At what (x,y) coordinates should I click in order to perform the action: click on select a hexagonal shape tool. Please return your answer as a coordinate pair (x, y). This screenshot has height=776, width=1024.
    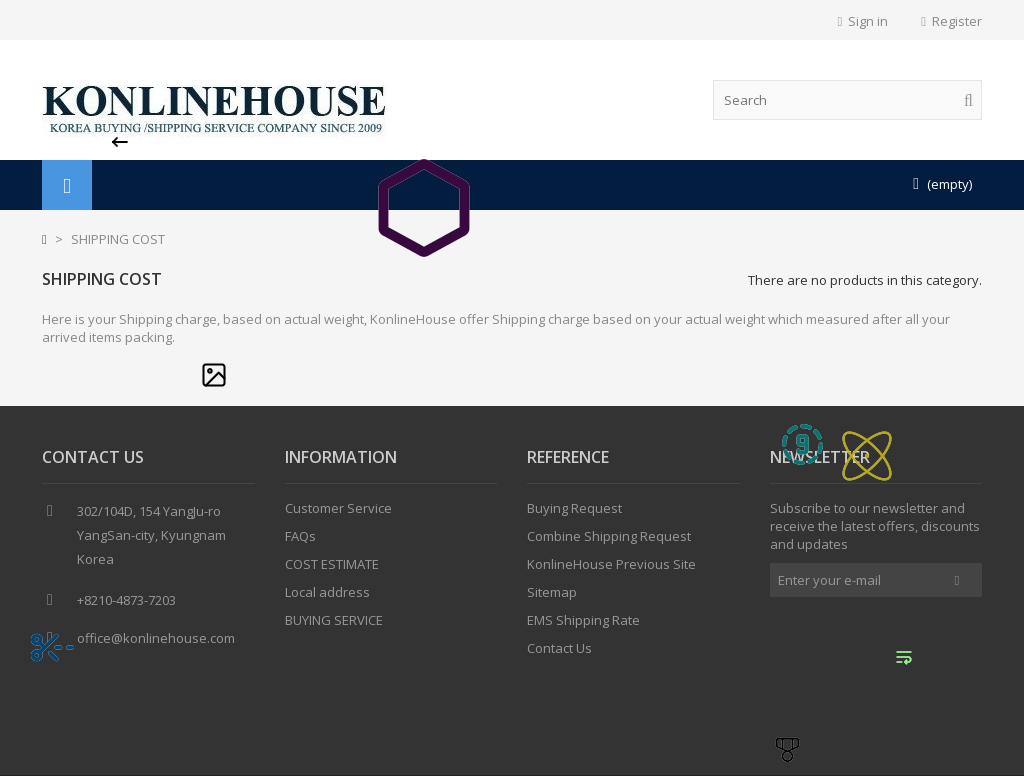
    Looking at the image, I should click on (424, 208).